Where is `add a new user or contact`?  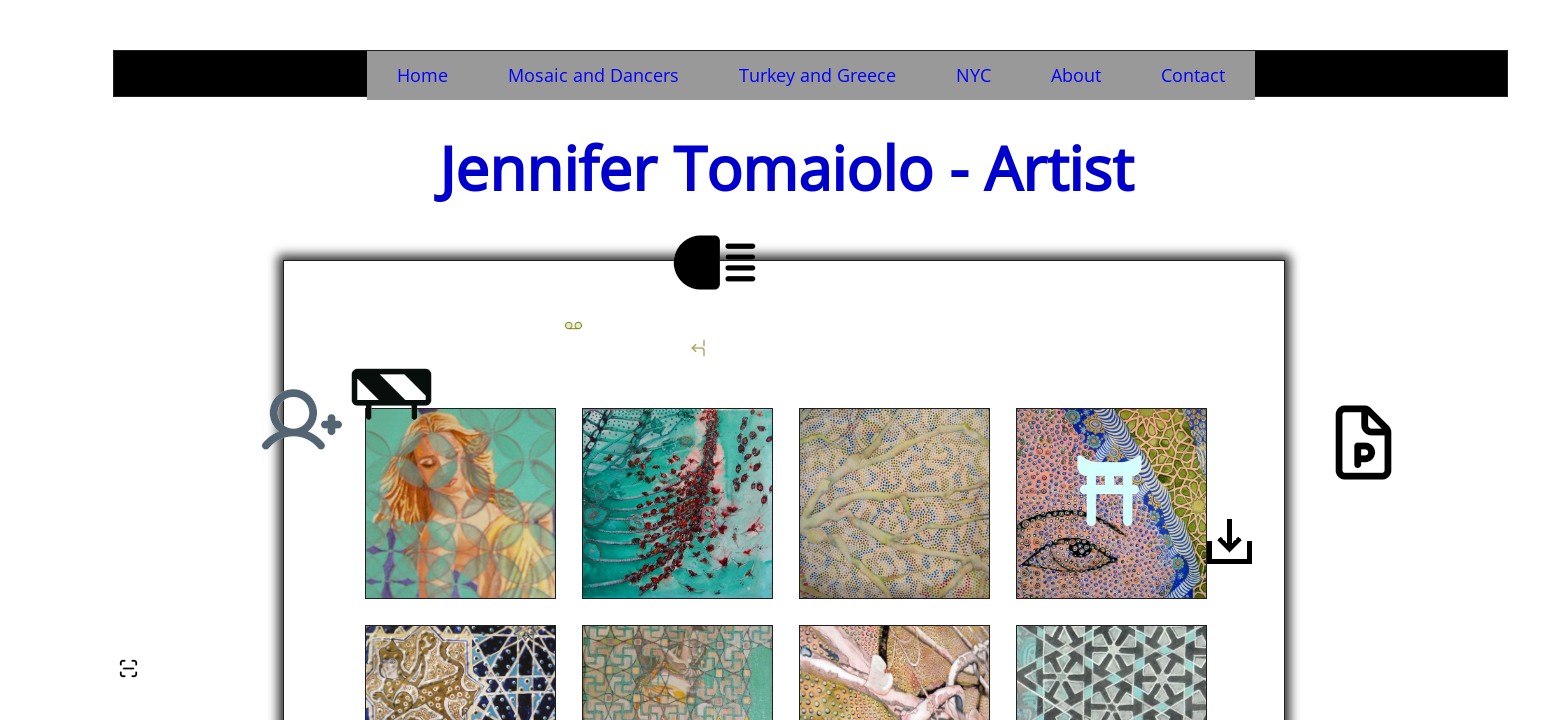
add a new user or contact is located at coordinates (300, 422).